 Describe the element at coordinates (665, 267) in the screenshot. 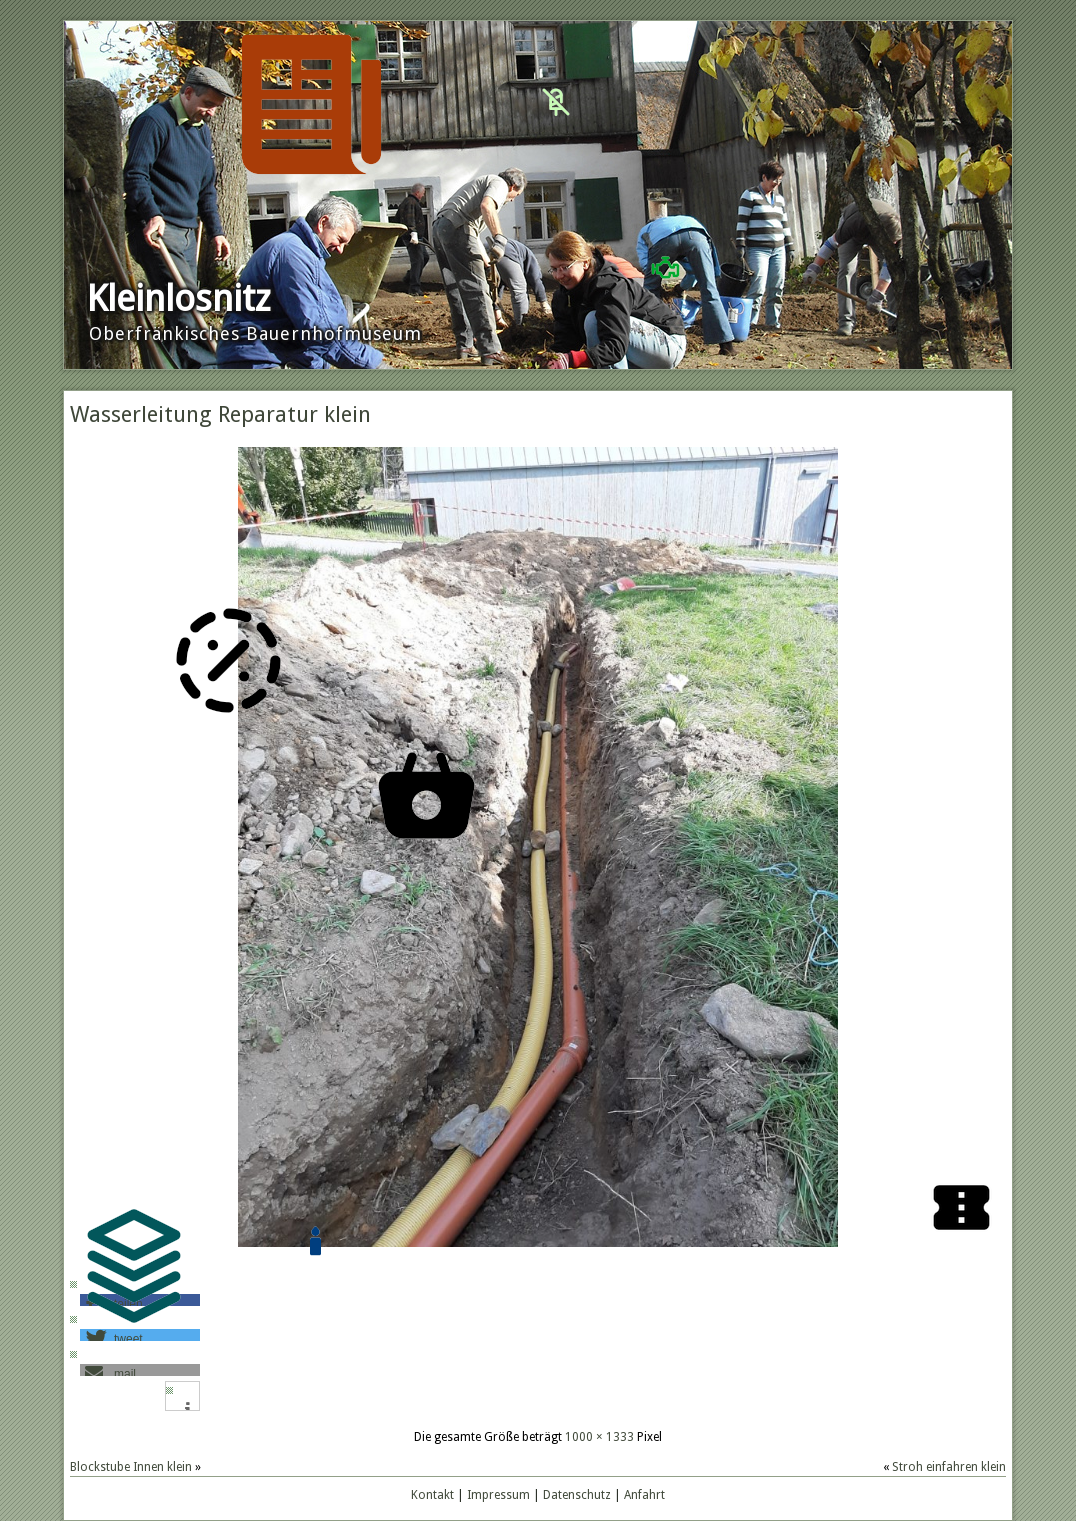

I see `view engine or vehicle diagnostics` at that location.